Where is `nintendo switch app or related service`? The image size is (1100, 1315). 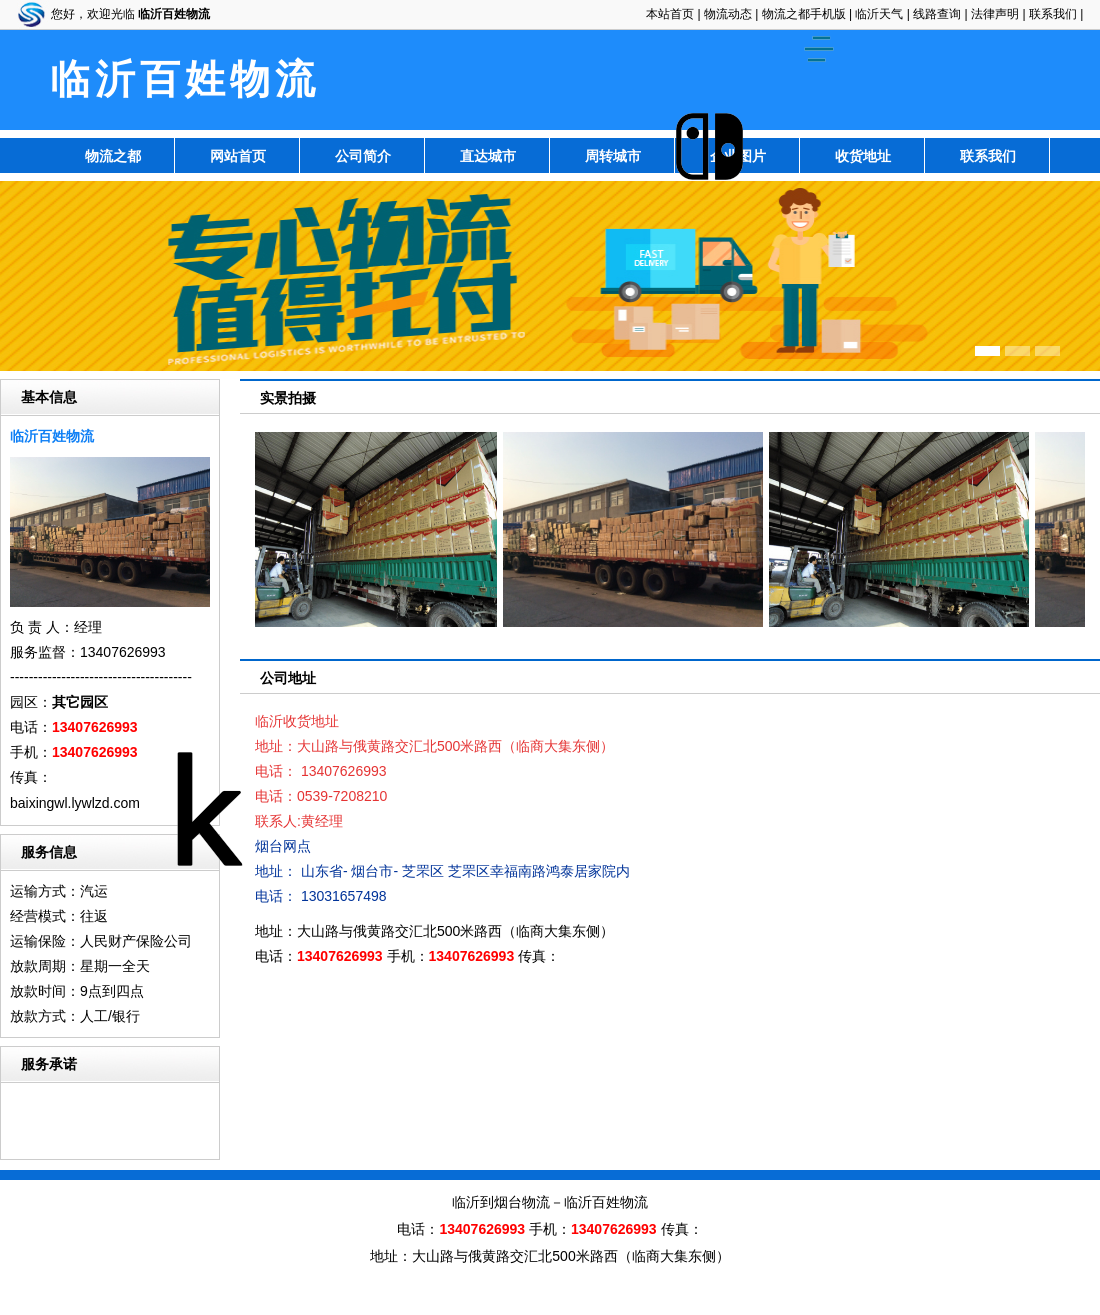 nintendo switch app or related service is located at coordinates (709, 146).